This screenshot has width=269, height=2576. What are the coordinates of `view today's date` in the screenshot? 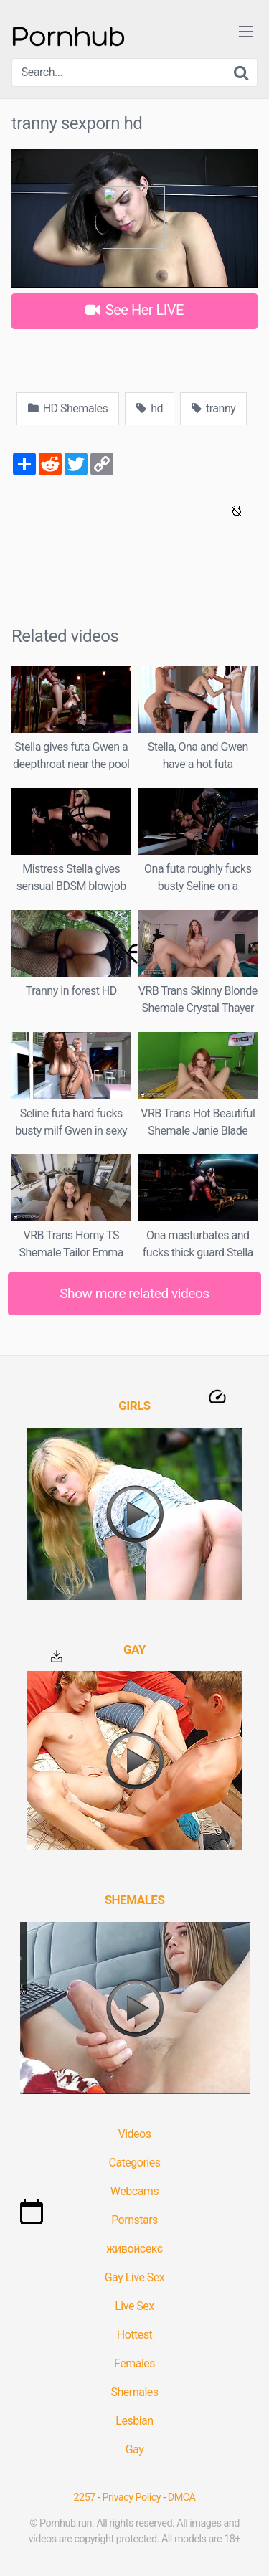 It's located at (32, 2212).